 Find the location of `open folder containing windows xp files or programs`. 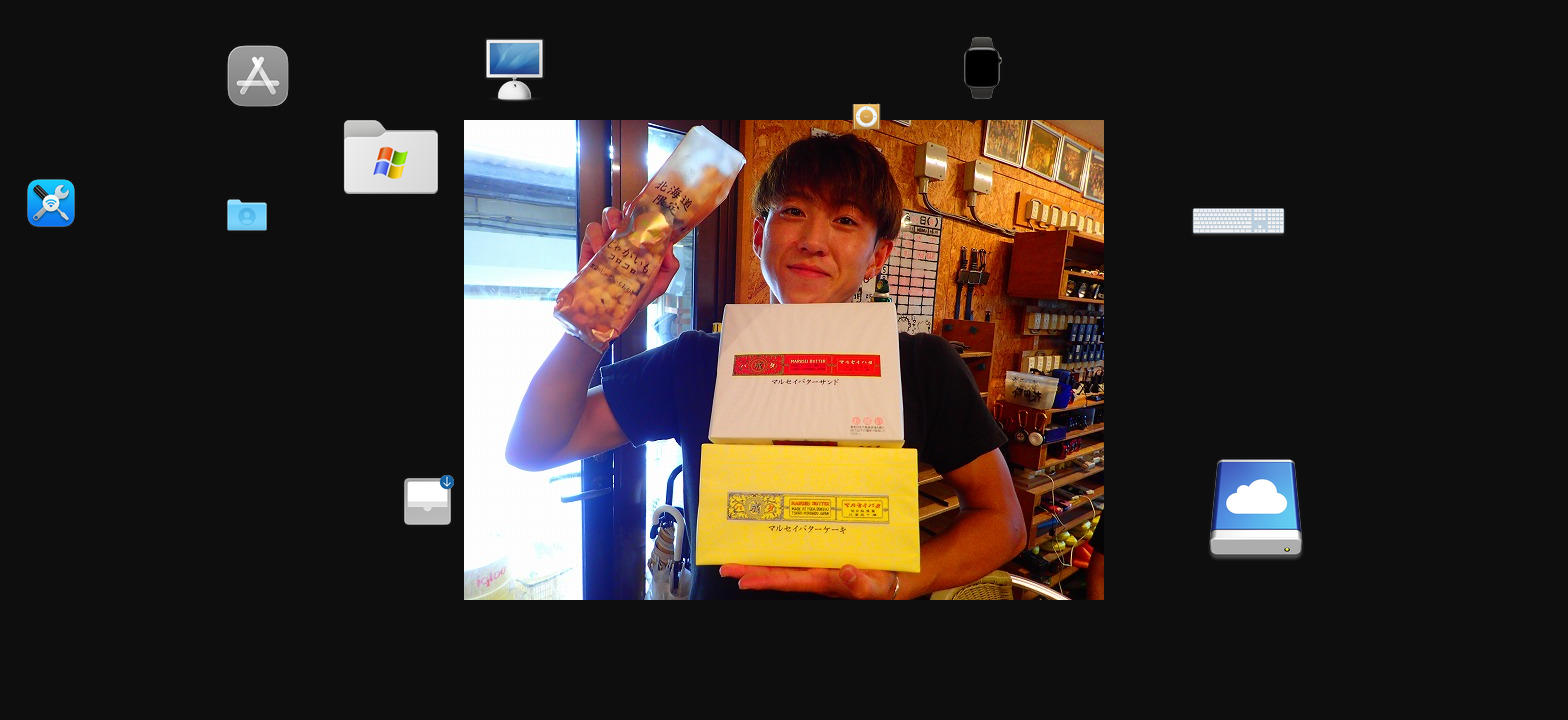

open folder containing windows xp files or programs is located at coordinates (390, 159).